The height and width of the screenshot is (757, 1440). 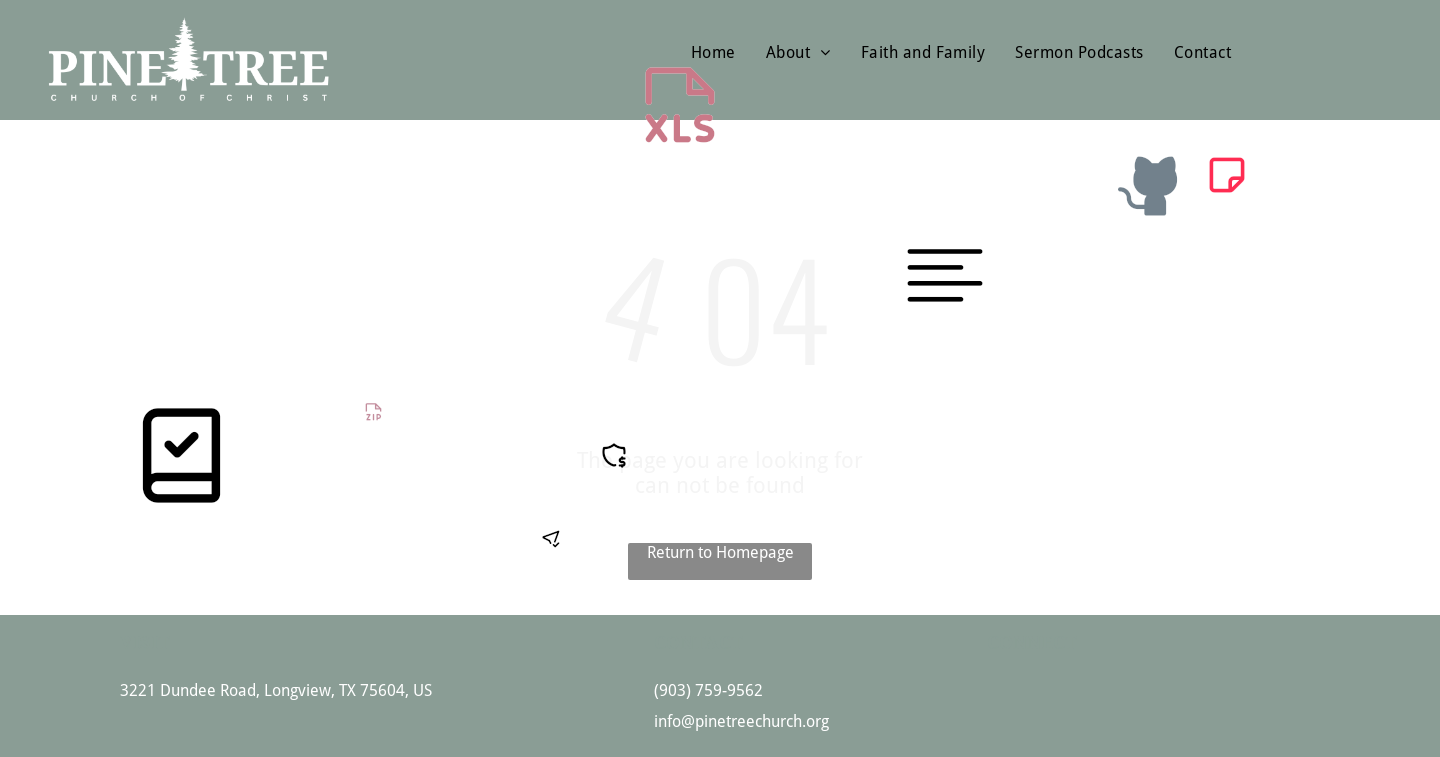 What do you see at coordinates (945, 277) in the screenshot?
I see `align text to the left` at bounding box center [945, 277].